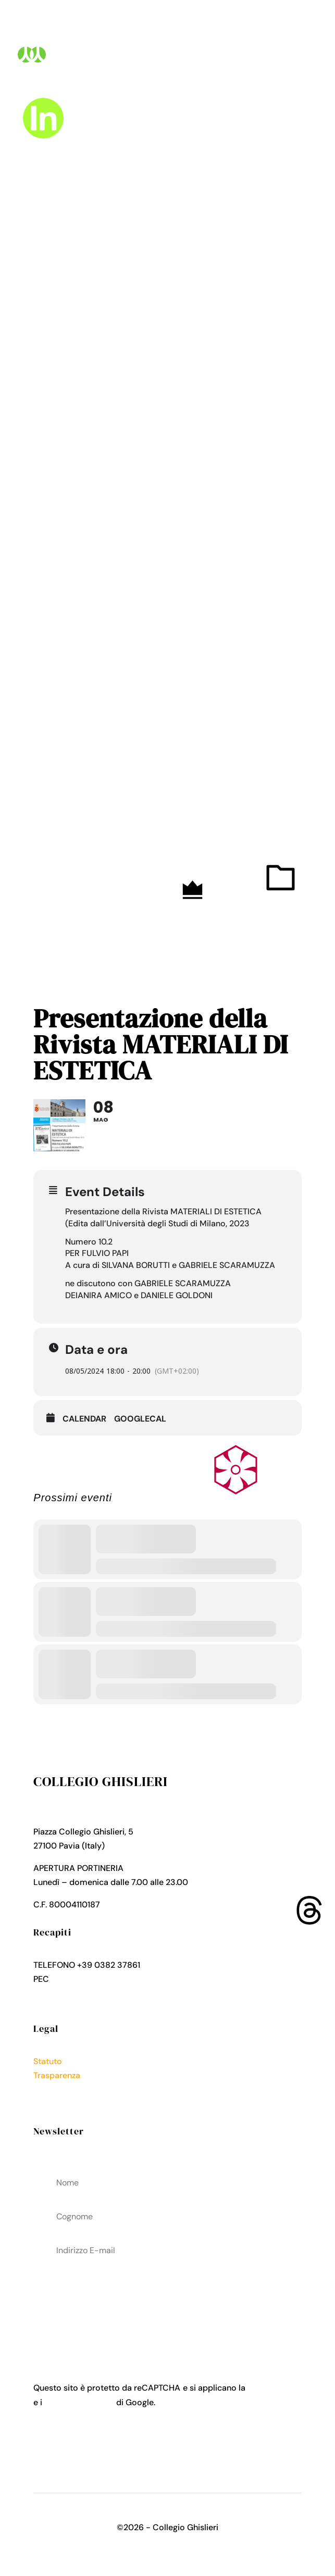 The width and height of the screenshot is (335, 2576). I want to click on open the Threads app, so click(309, 1910).